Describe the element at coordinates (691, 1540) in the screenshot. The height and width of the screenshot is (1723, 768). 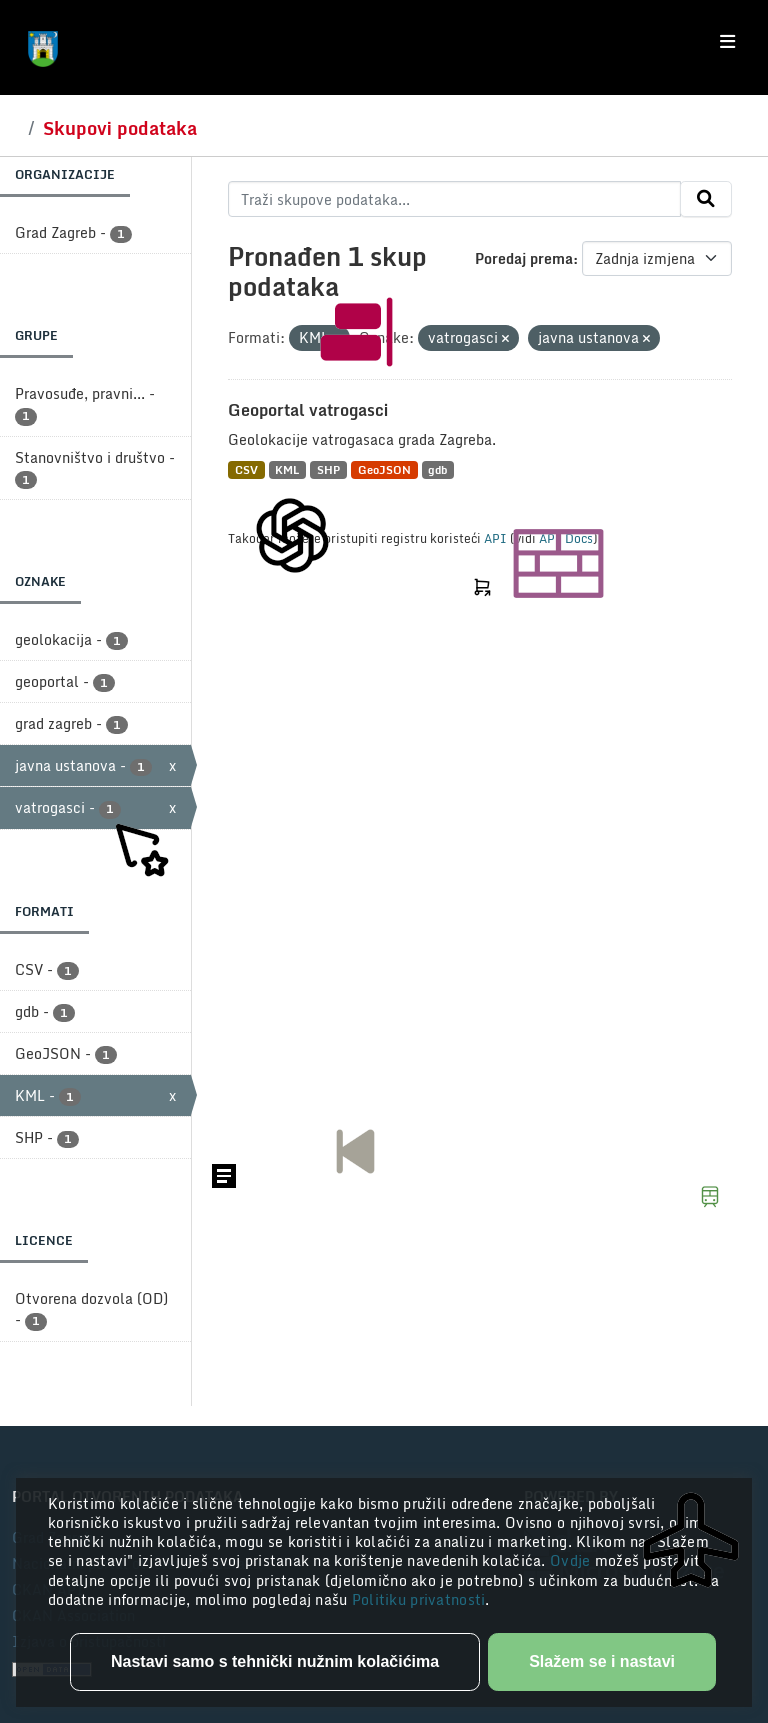
I see `enable airplane mode` at that location.